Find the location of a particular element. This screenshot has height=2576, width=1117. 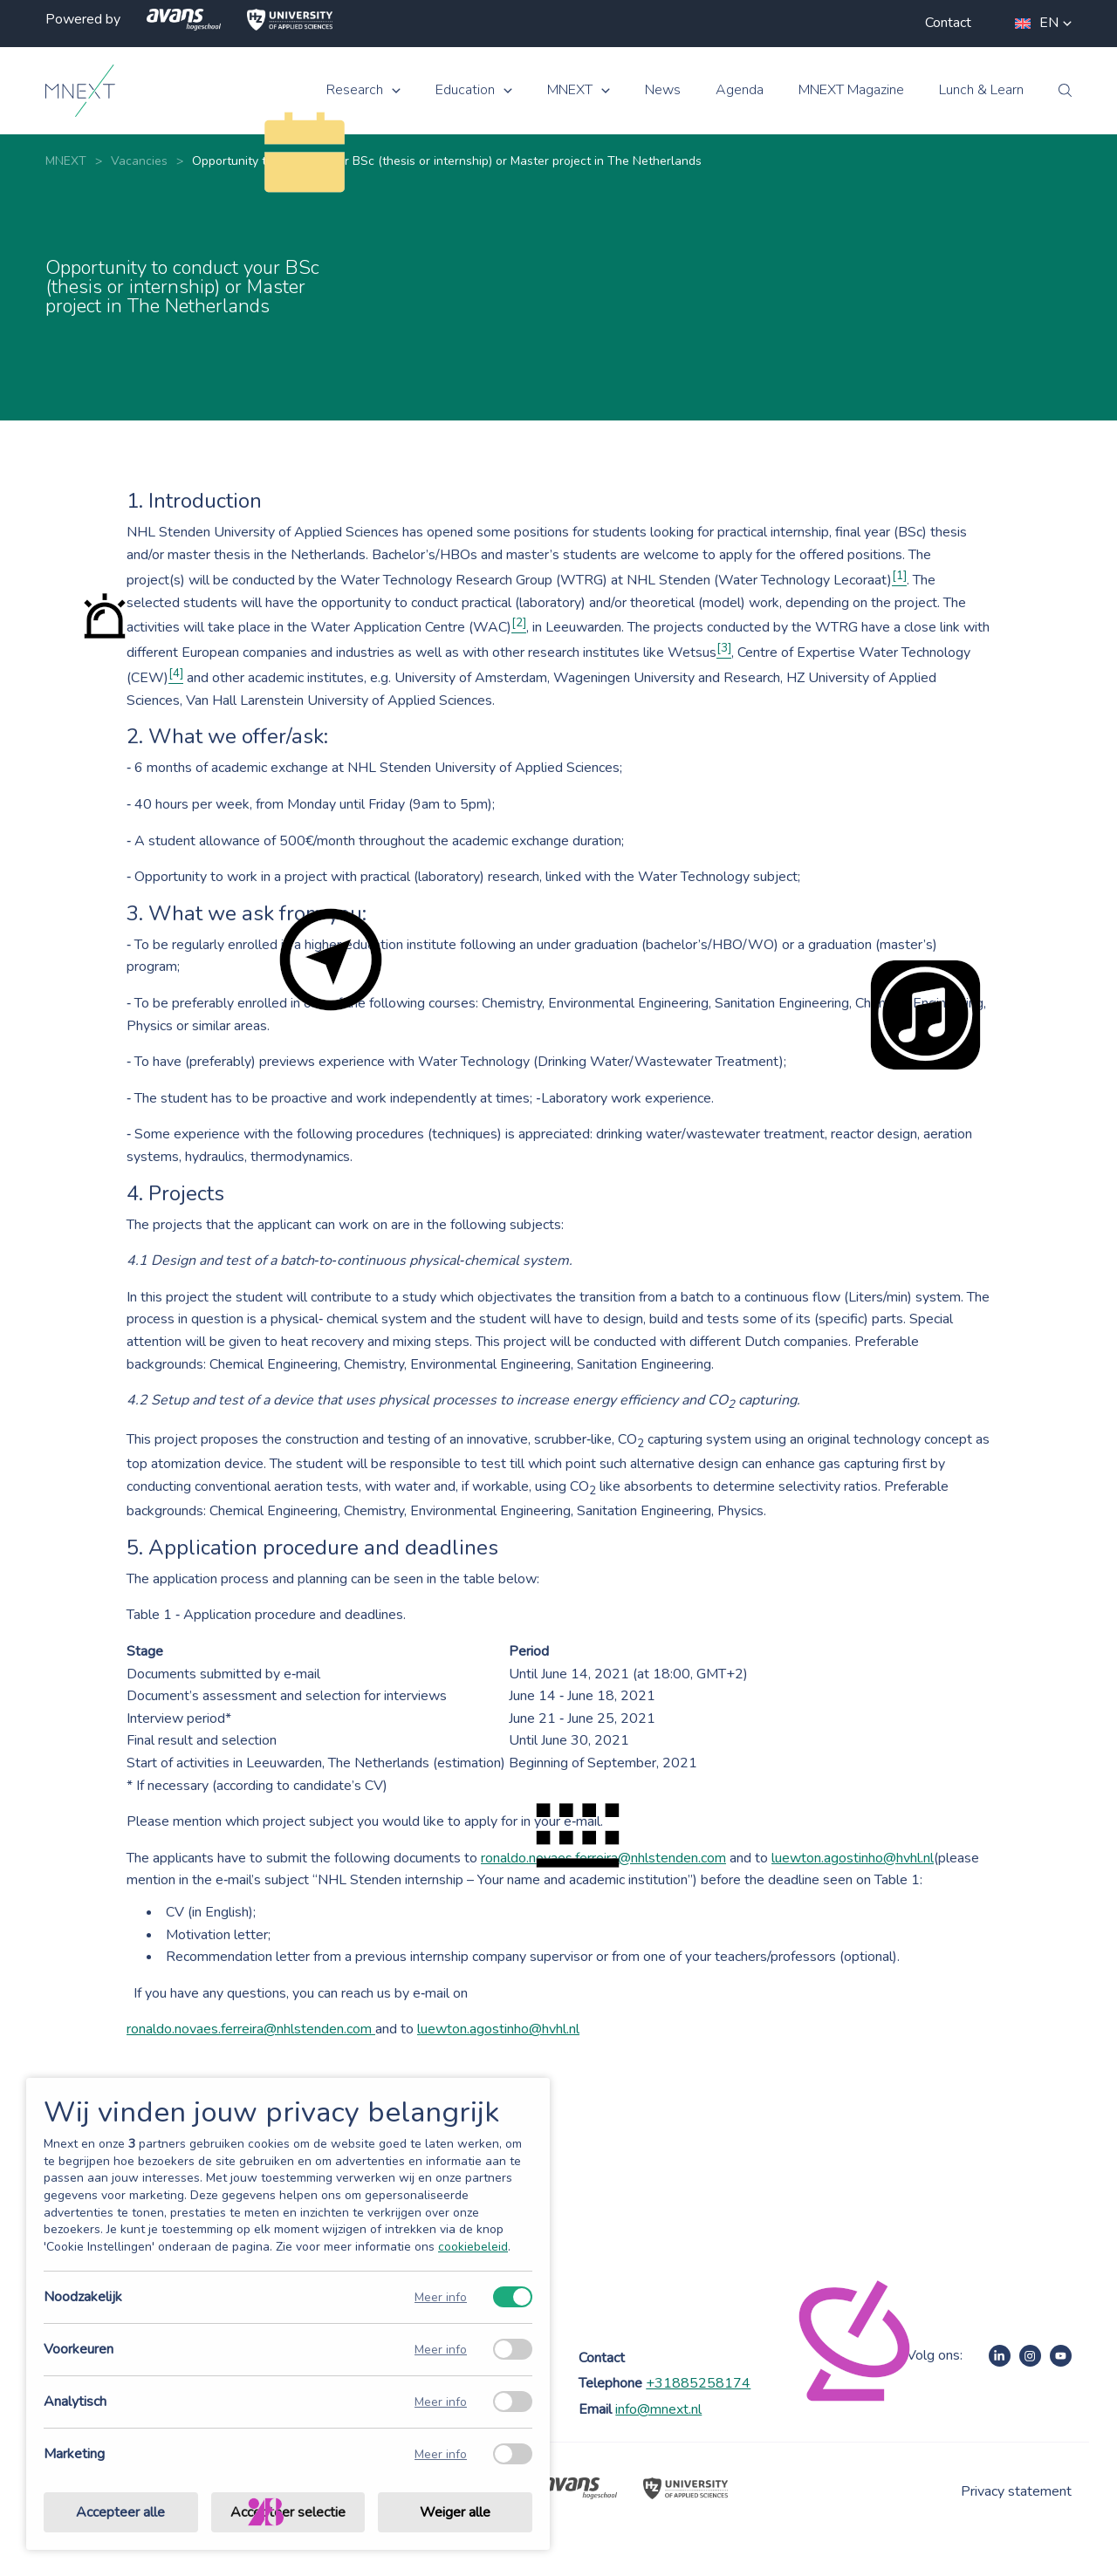

access radar or scanning functionality is located at coordinates (854, 2341).